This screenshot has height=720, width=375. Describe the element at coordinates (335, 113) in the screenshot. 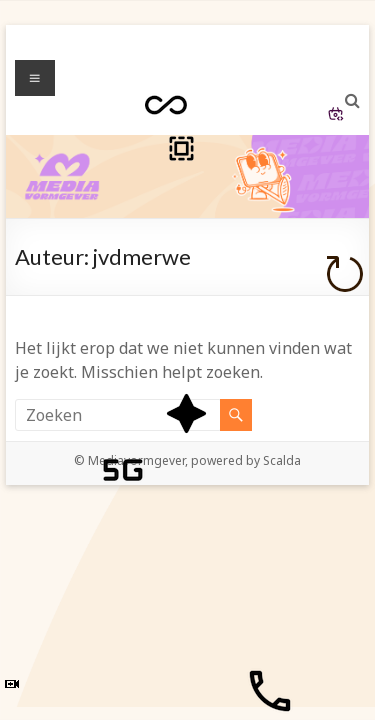

I see `access shopping cart API or developer settings` at that location.